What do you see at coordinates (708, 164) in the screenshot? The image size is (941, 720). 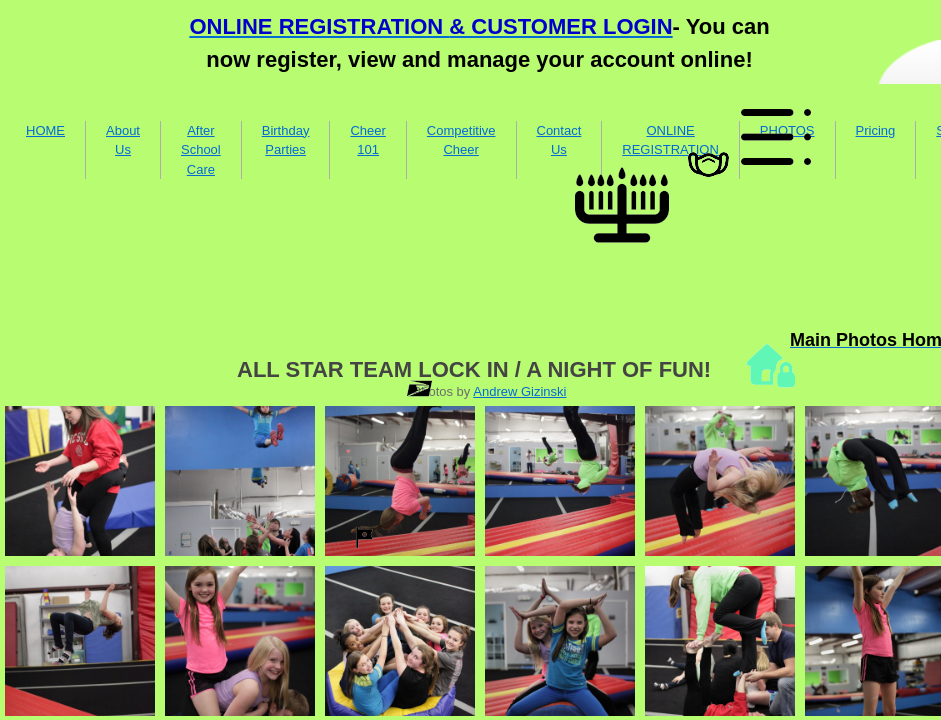 I see `indicates face mask required` at bounding box center [708, 164].